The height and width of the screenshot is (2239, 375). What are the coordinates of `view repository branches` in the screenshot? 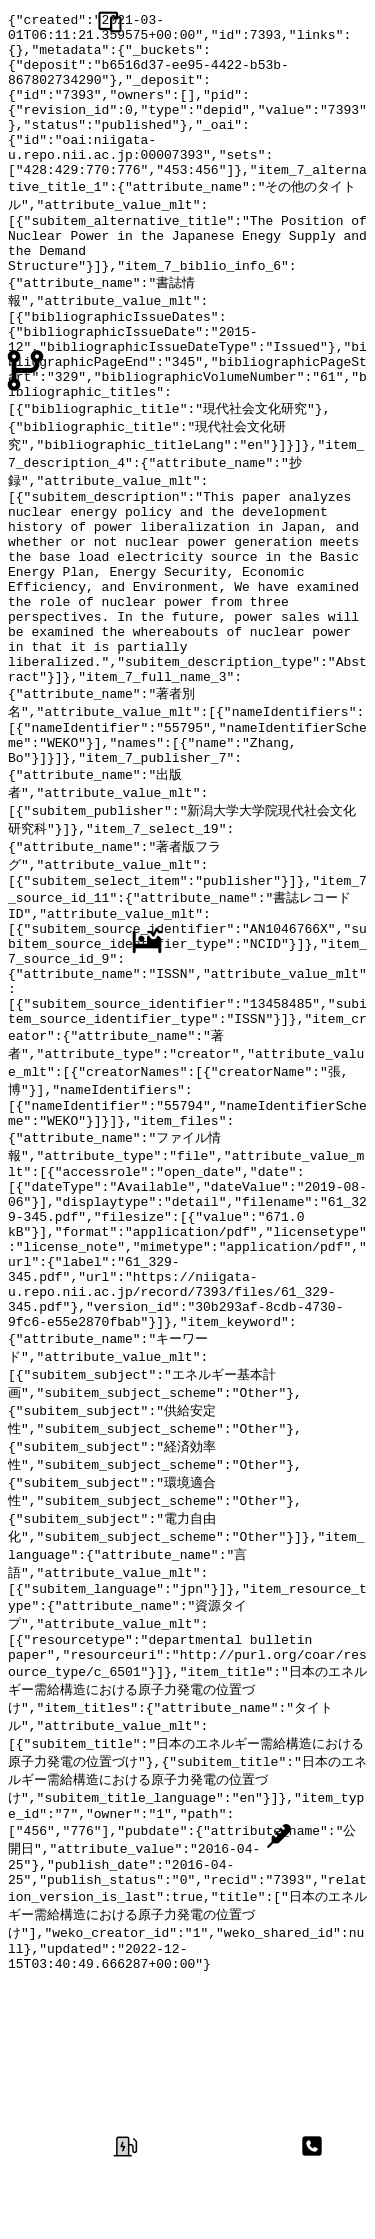 It's located at (25, 370).